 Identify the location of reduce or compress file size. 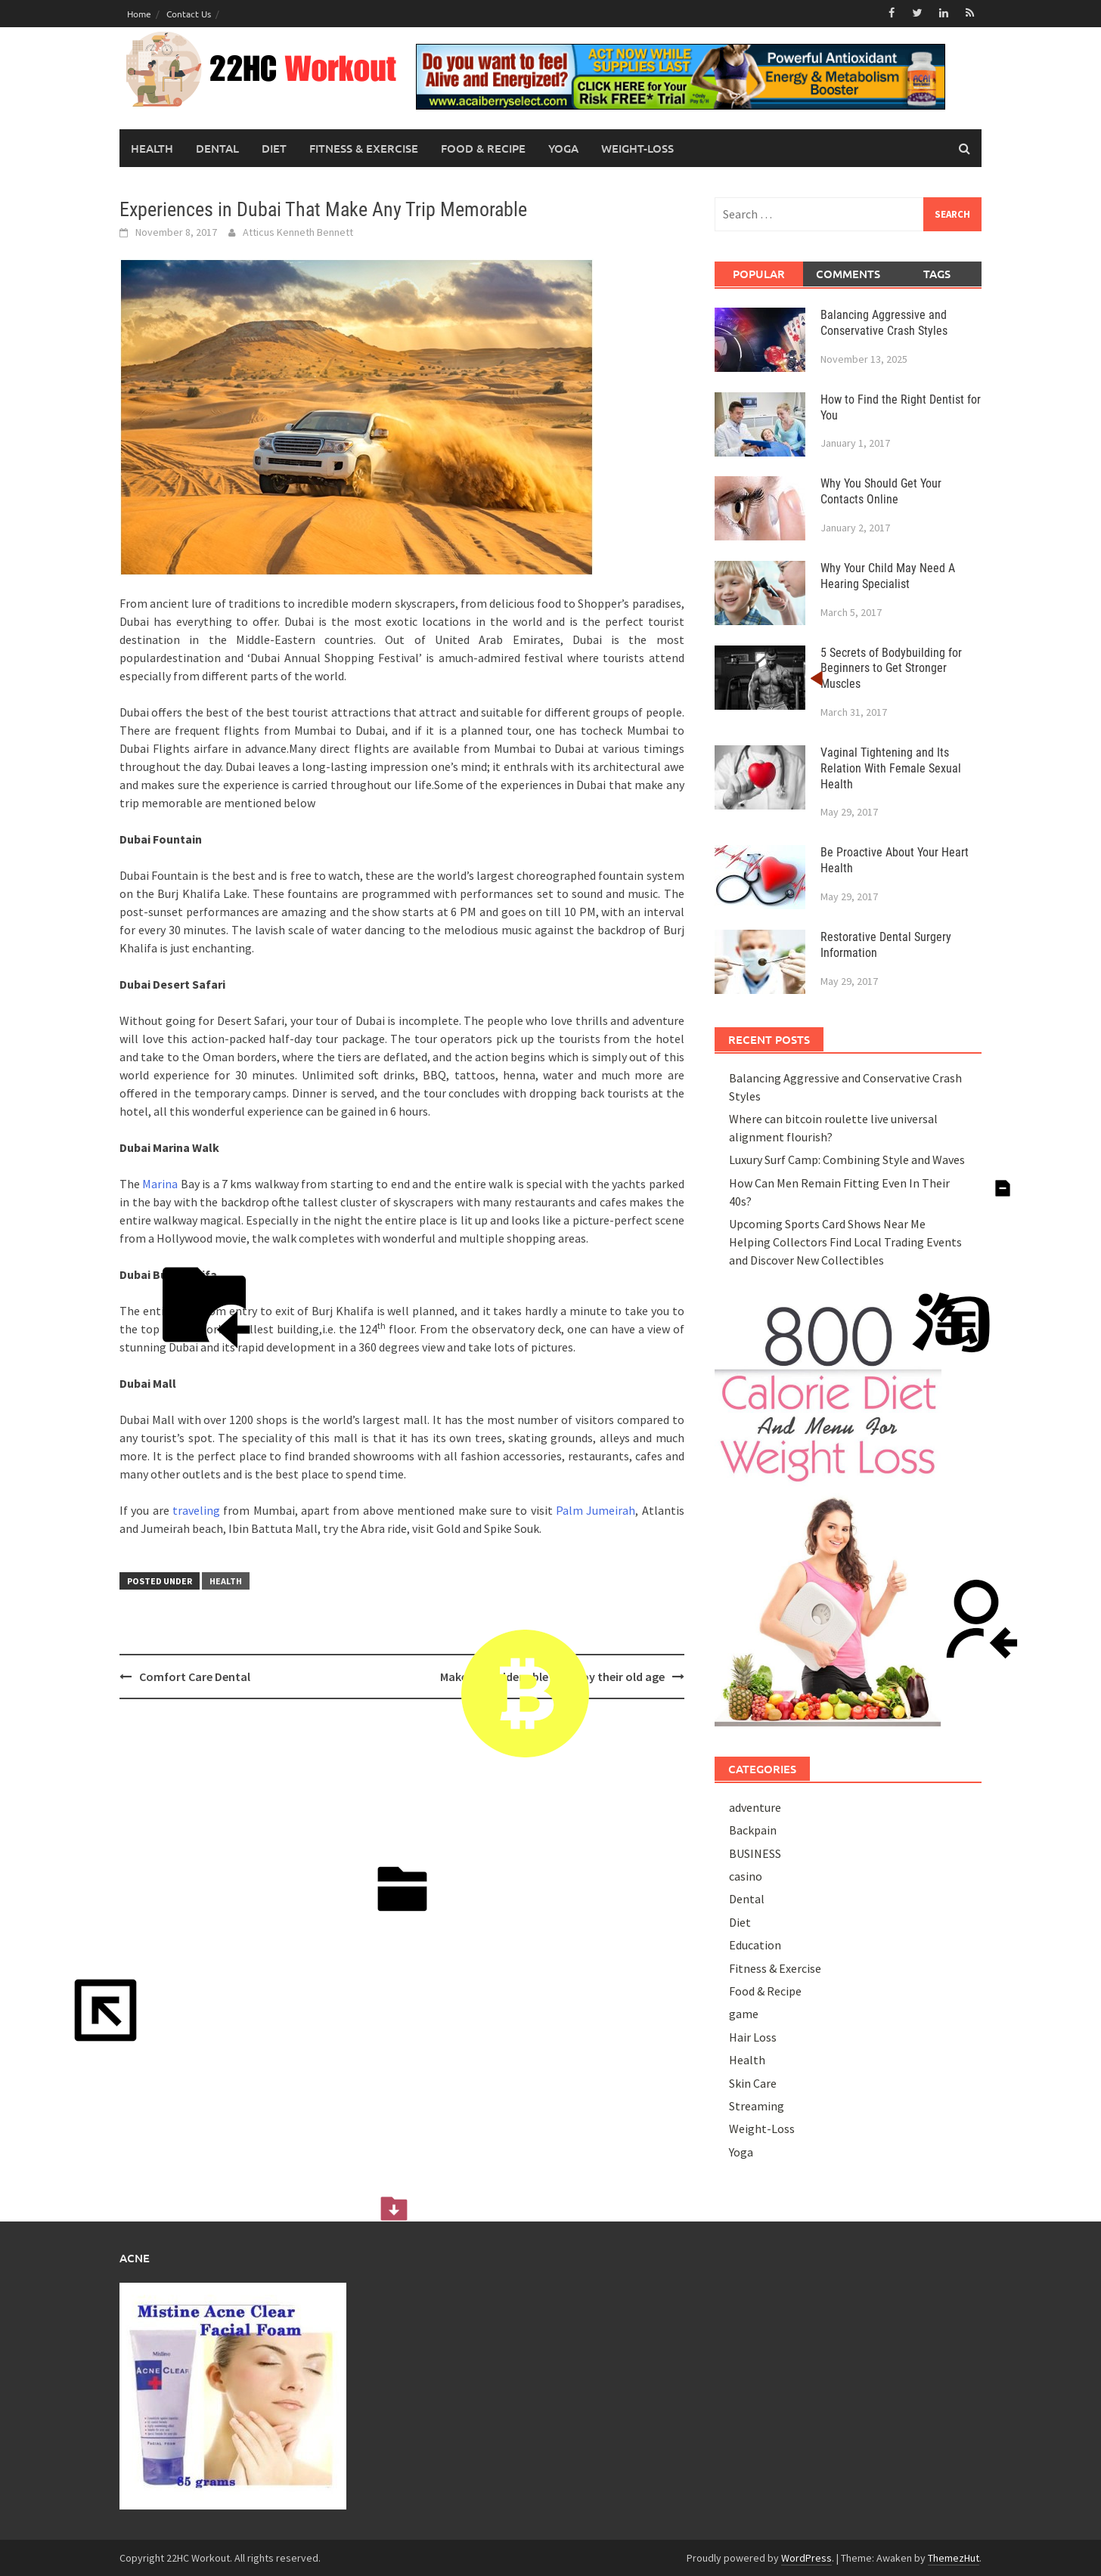
(1003, 1188).